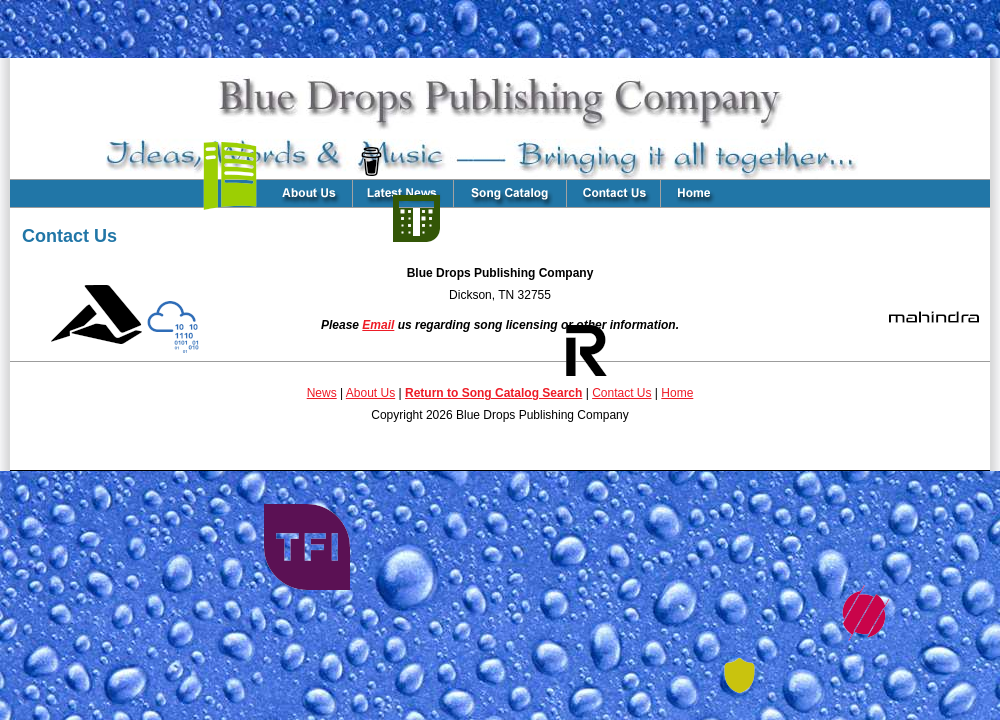  What do you see at coordinates (866, 613) in the screenshot?
I see `open the triller app` at bounding box center [866, 613].